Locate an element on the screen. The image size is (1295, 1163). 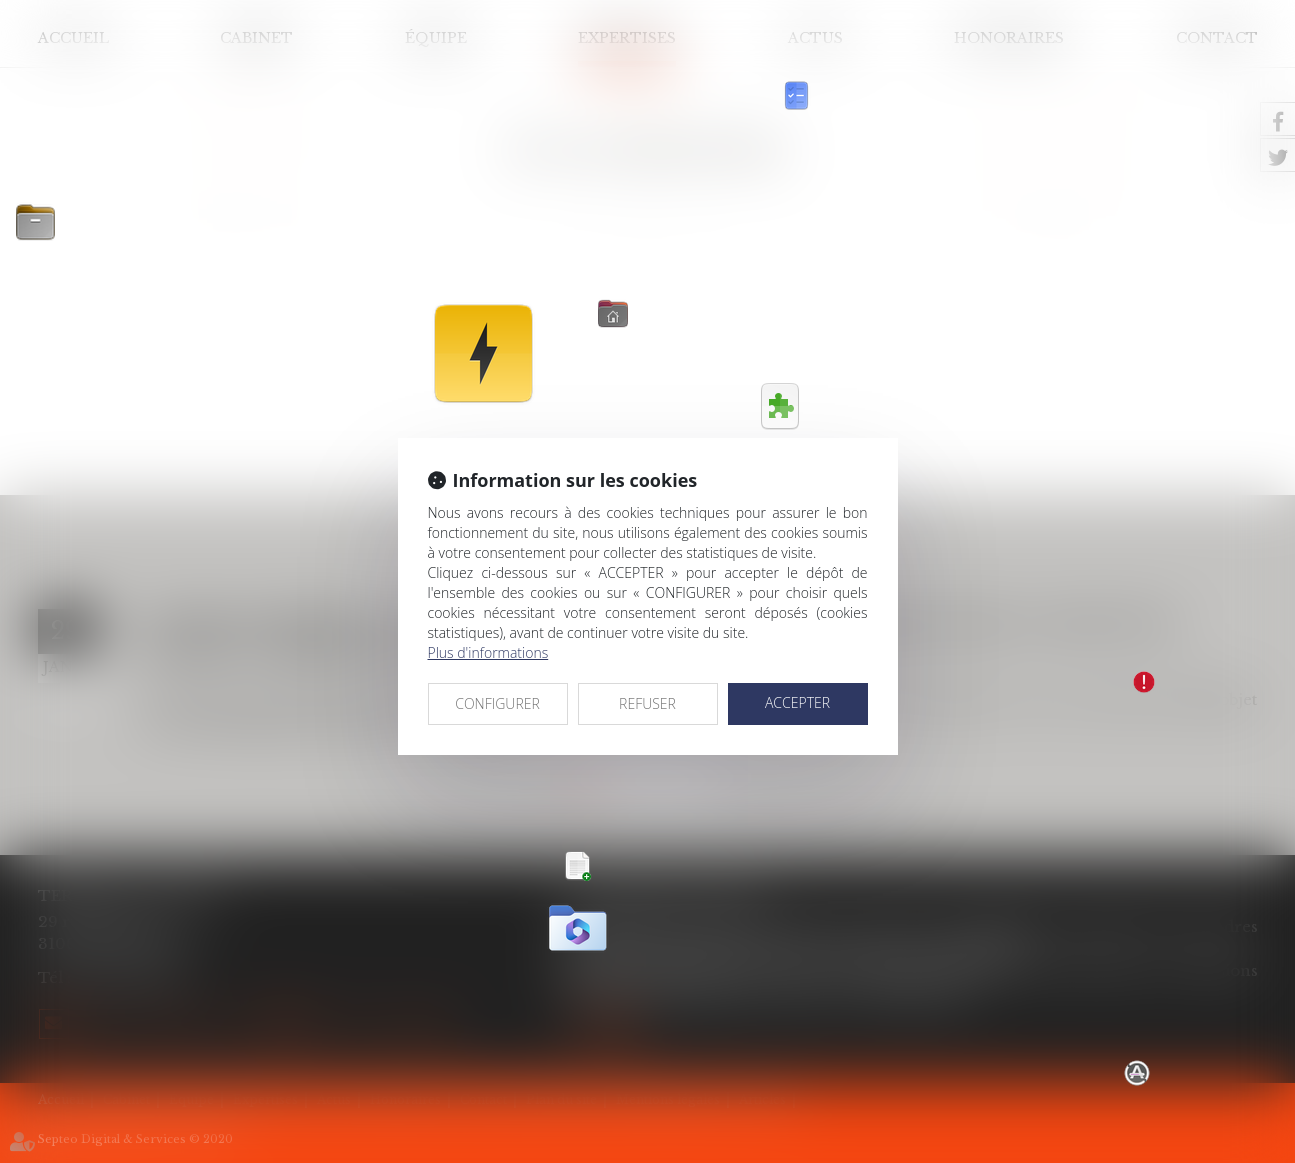
indicates an important or urgent notification is located at coordinates (1144, 682).